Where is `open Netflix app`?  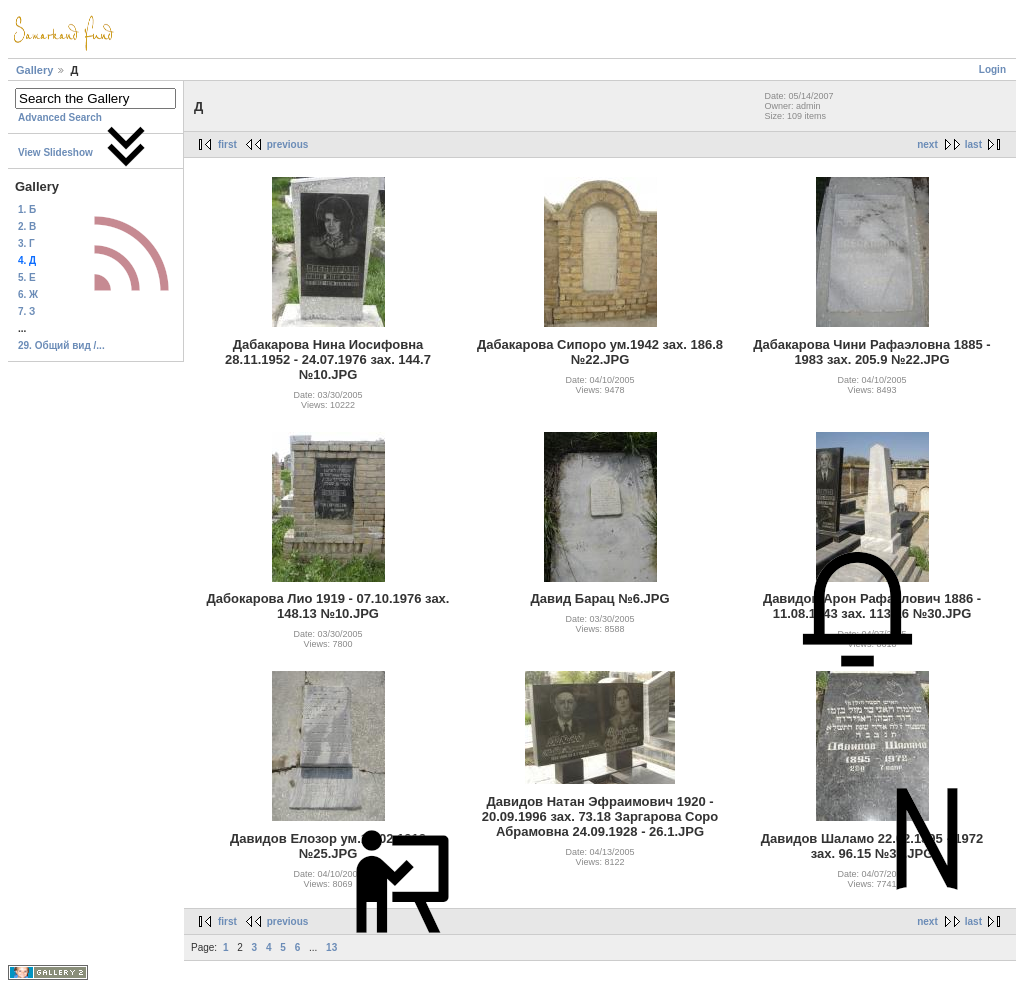 open Netflix app is located at coordinates (927, 839).